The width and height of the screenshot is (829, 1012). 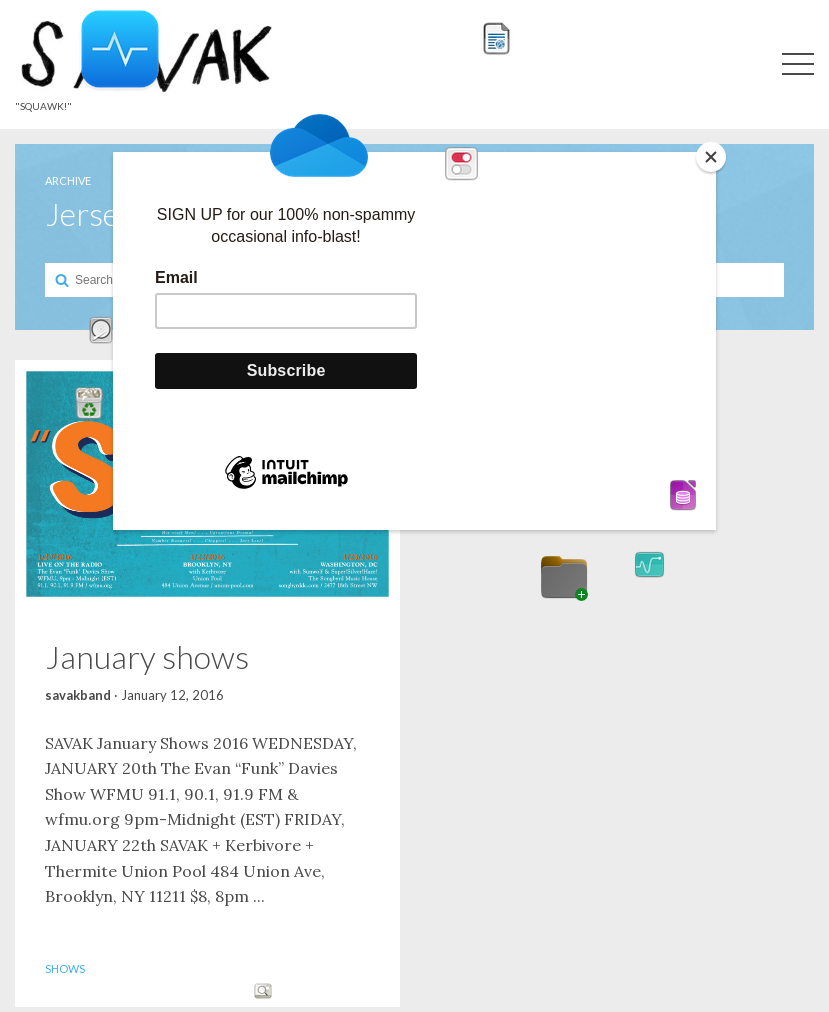 I want to click on open system resource usage monitor, so click(x=649, y=564).